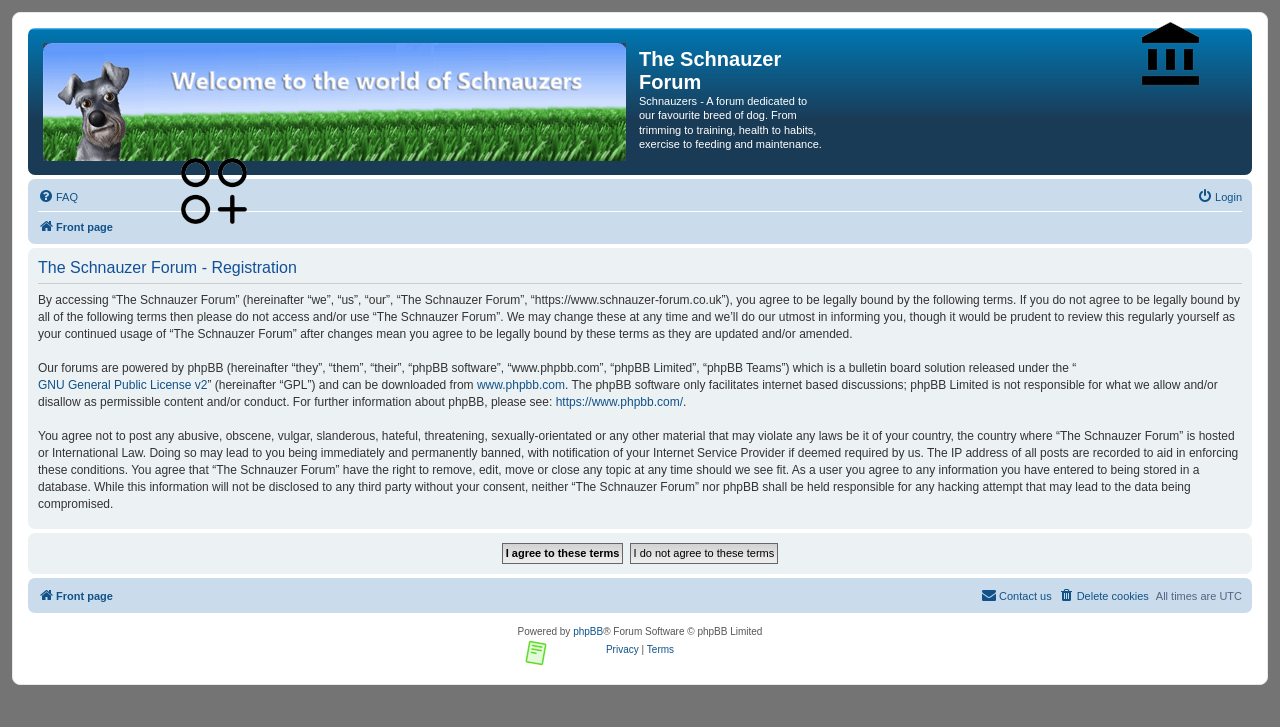 The image size is (1280, 727). Describe the element at coordinates (1172, 55) in the screenshot. I see `access banking or financial services` at that location.